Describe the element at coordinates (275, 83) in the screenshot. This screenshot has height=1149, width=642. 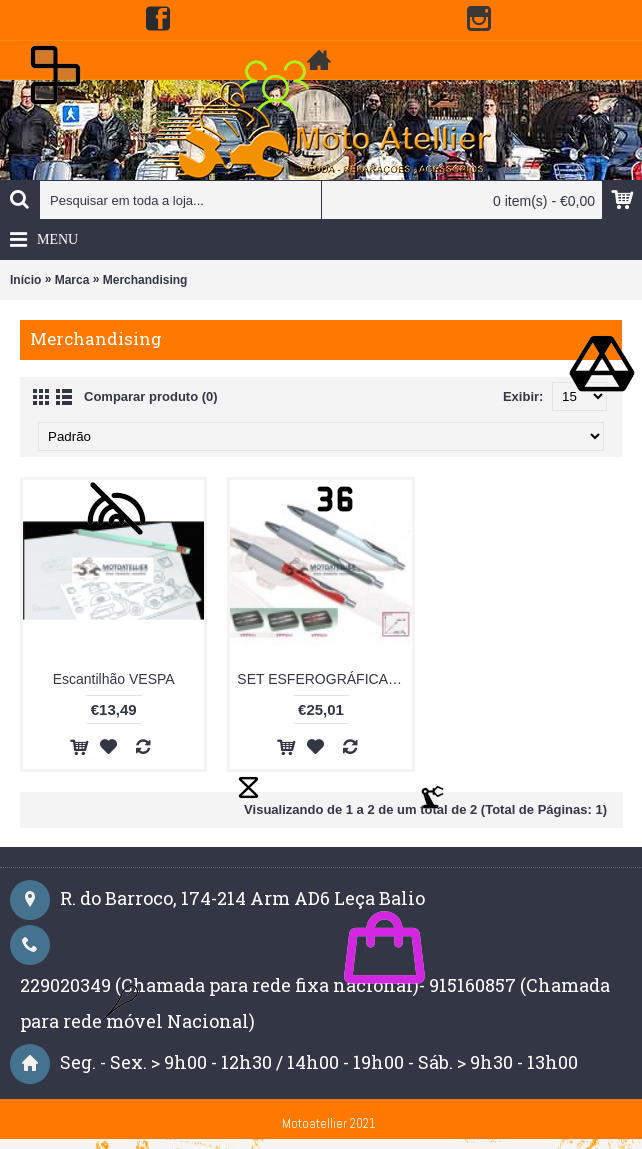
I see `view group members or team` at that location.